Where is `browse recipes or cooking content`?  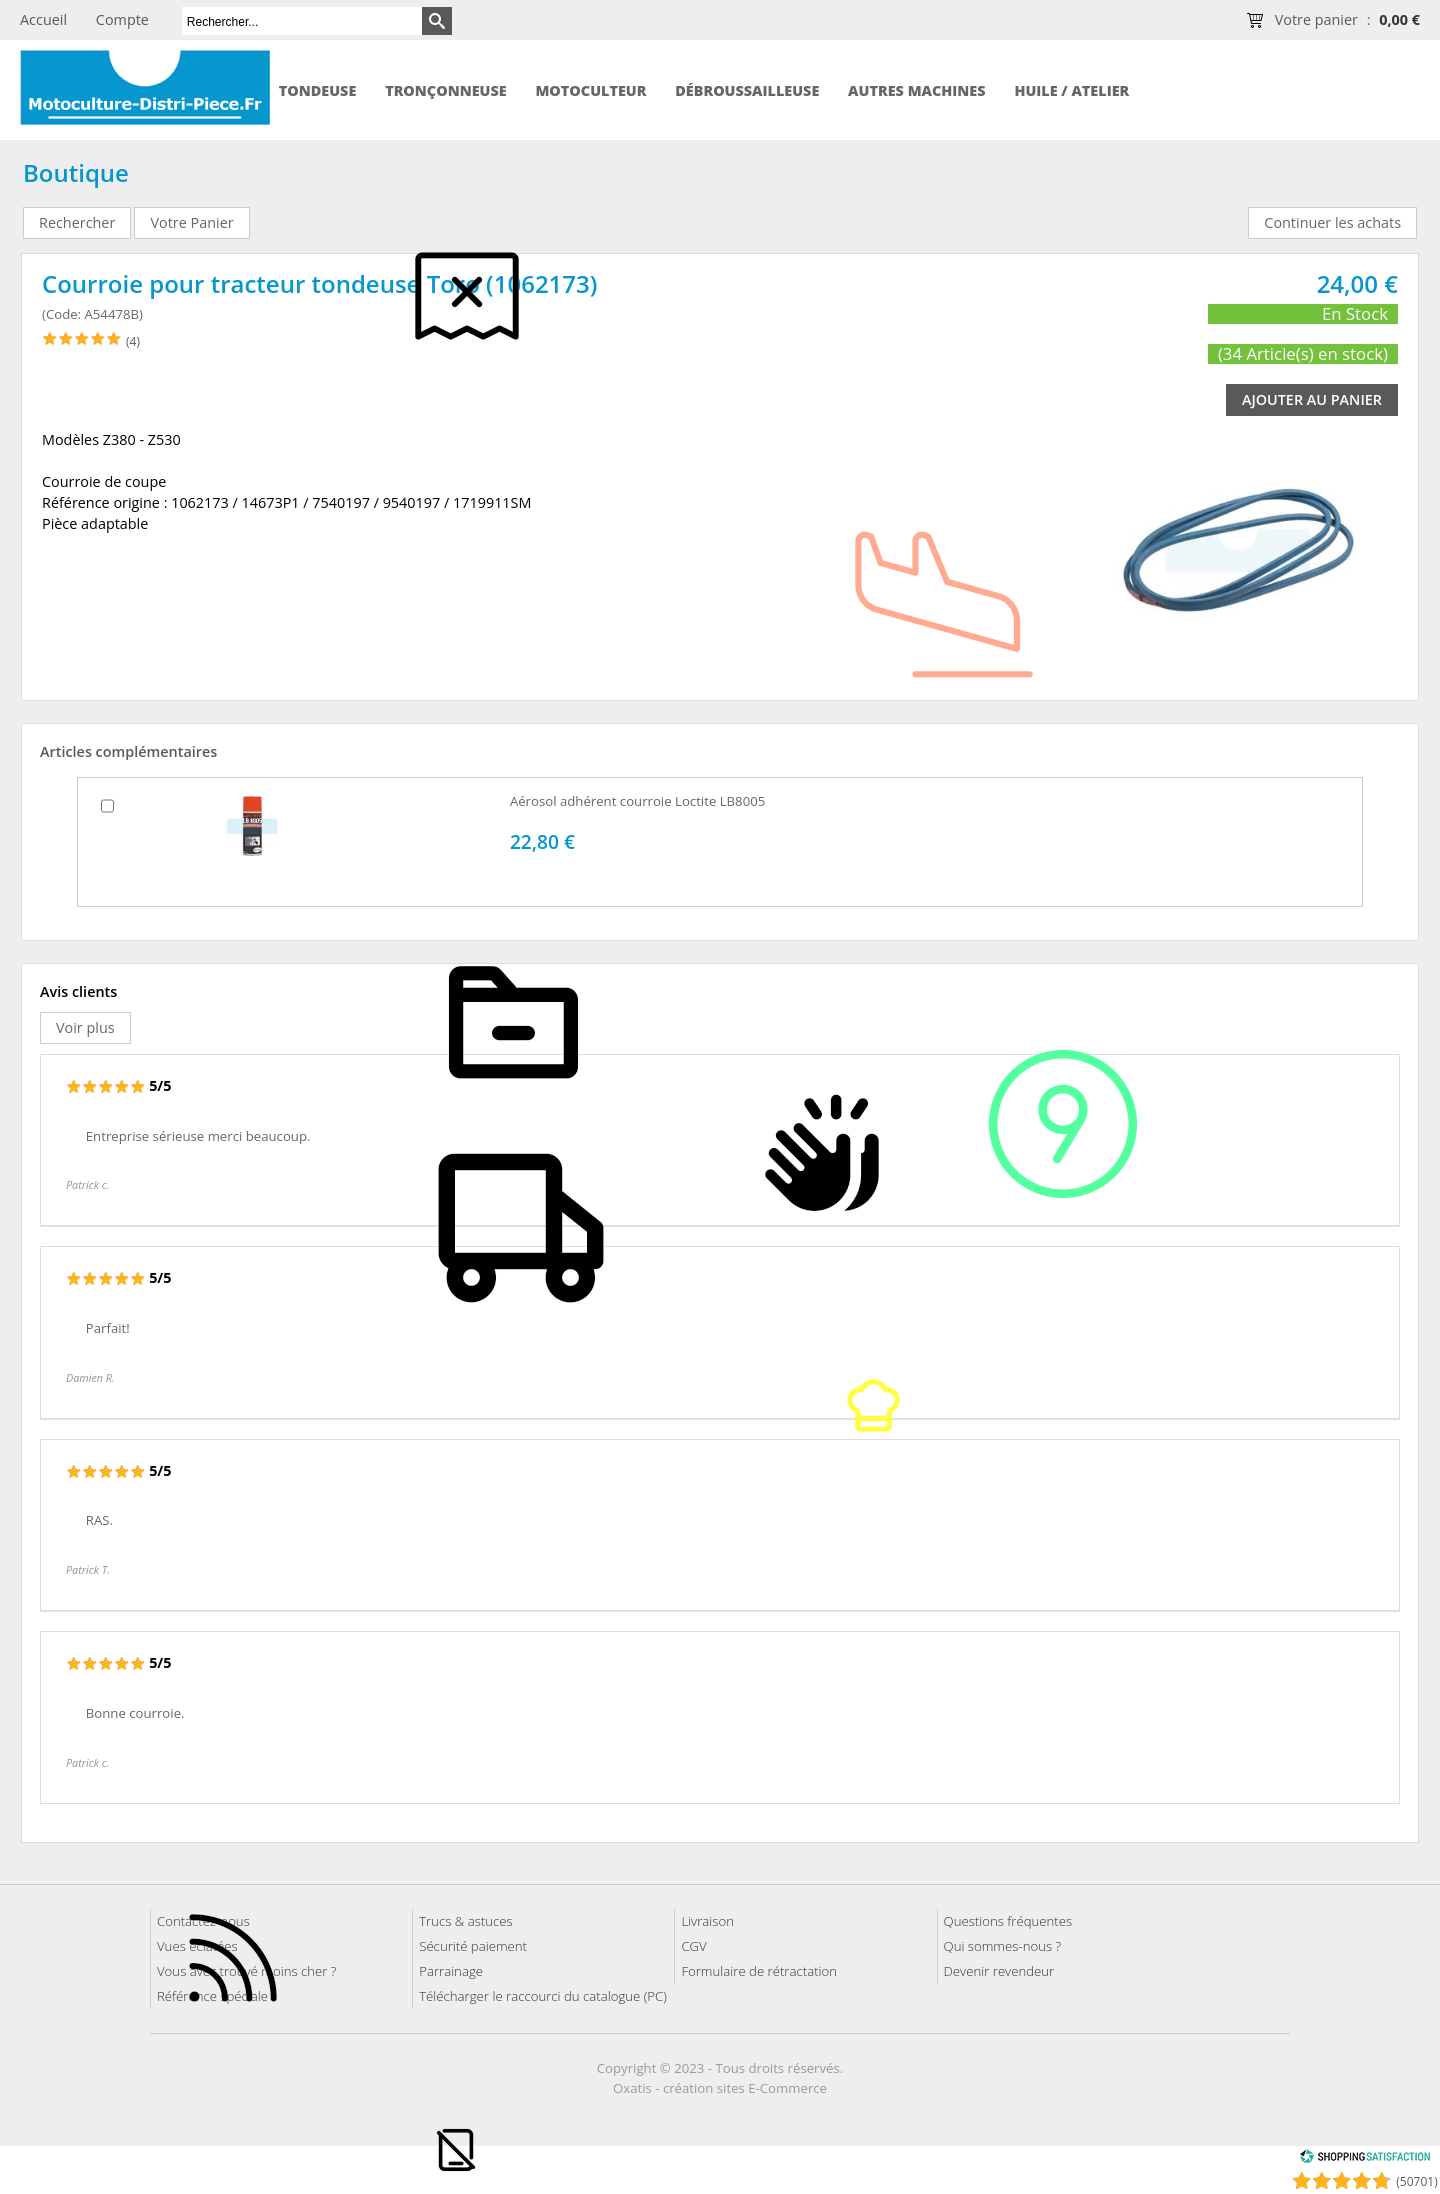
browse recipes or cooking content is located at coordinates (873, 1405).